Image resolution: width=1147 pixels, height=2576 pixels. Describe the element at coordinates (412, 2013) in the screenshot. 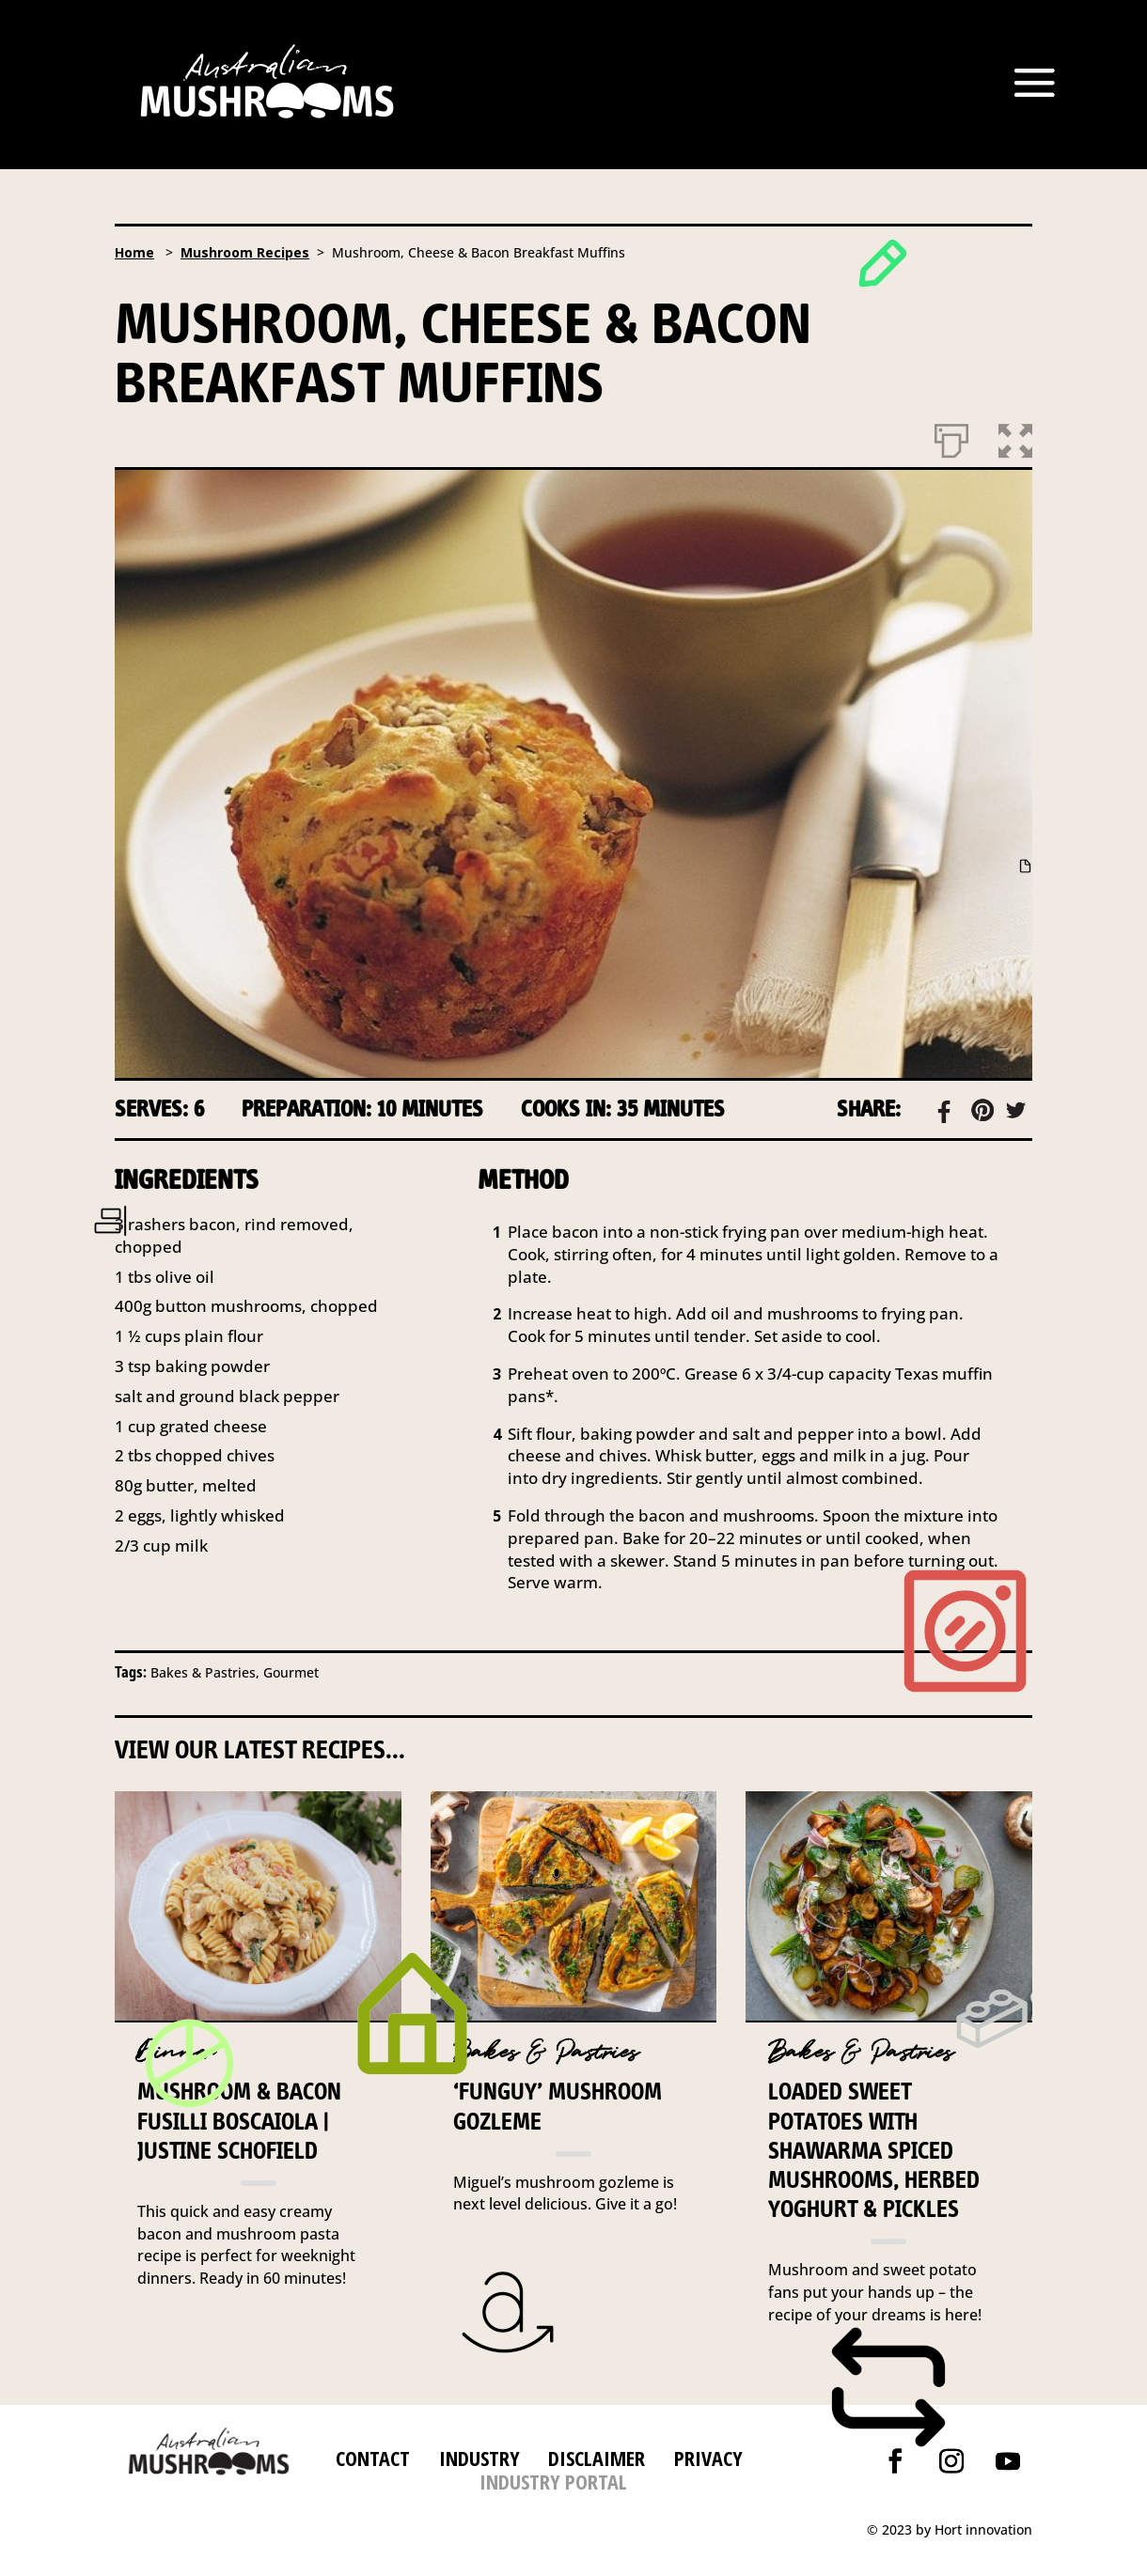

I see `navigate to home screen` at that location.